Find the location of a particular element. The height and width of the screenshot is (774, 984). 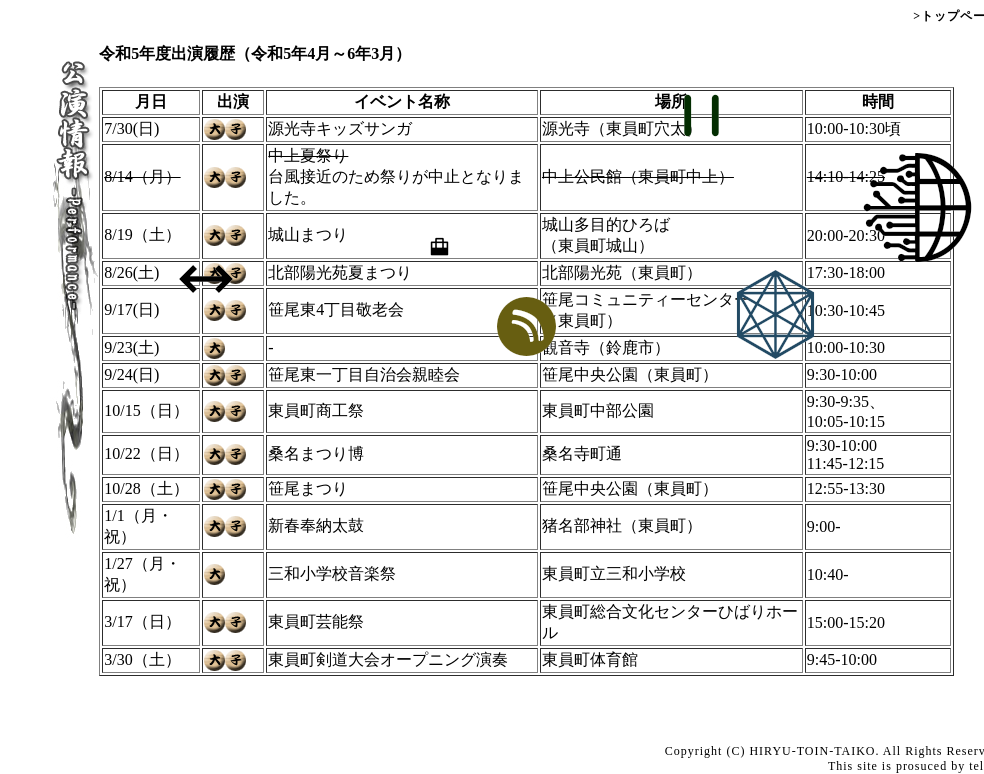

visit hearthis.at music streaming platform is located at coordinates (526, 326).